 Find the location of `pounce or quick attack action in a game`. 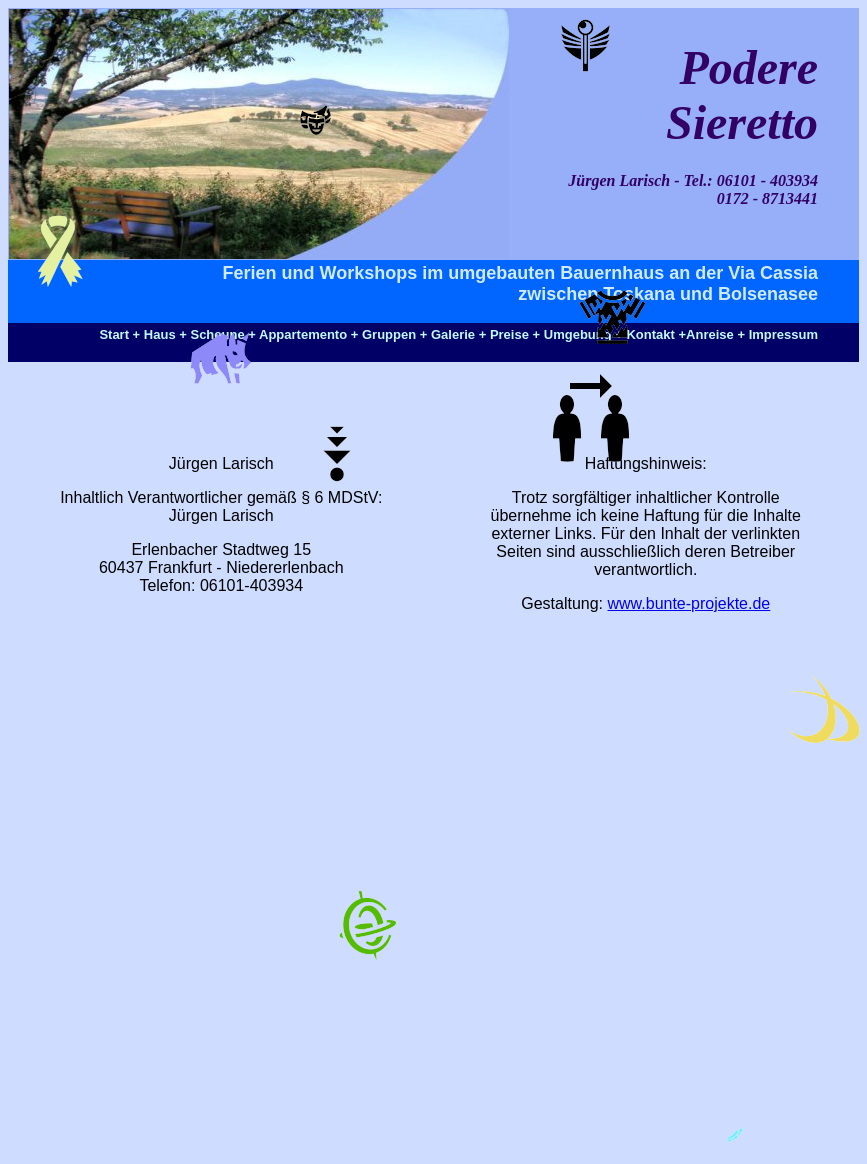

pounce or quick attack action in a game is located at coordinates (337, 454).